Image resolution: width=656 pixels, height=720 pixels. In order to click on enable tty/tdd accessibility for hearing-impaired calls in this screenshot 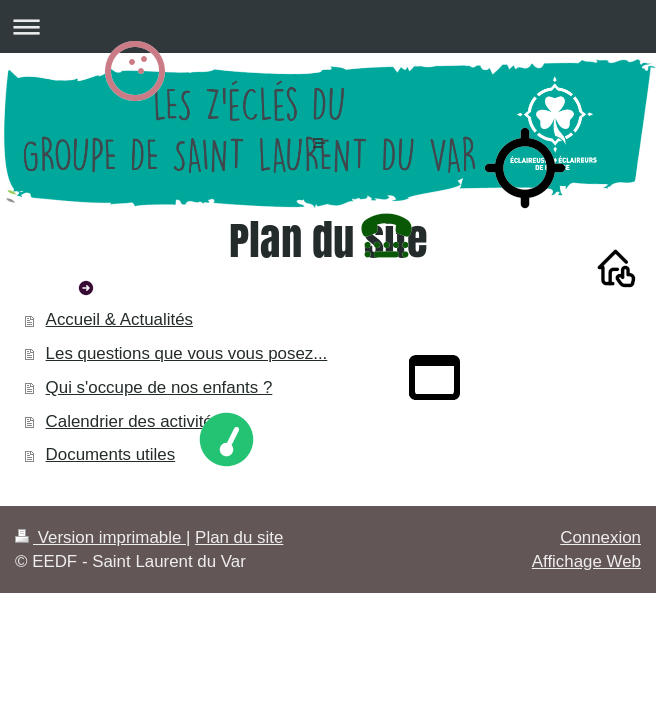, I will do `click(386, 235)`.